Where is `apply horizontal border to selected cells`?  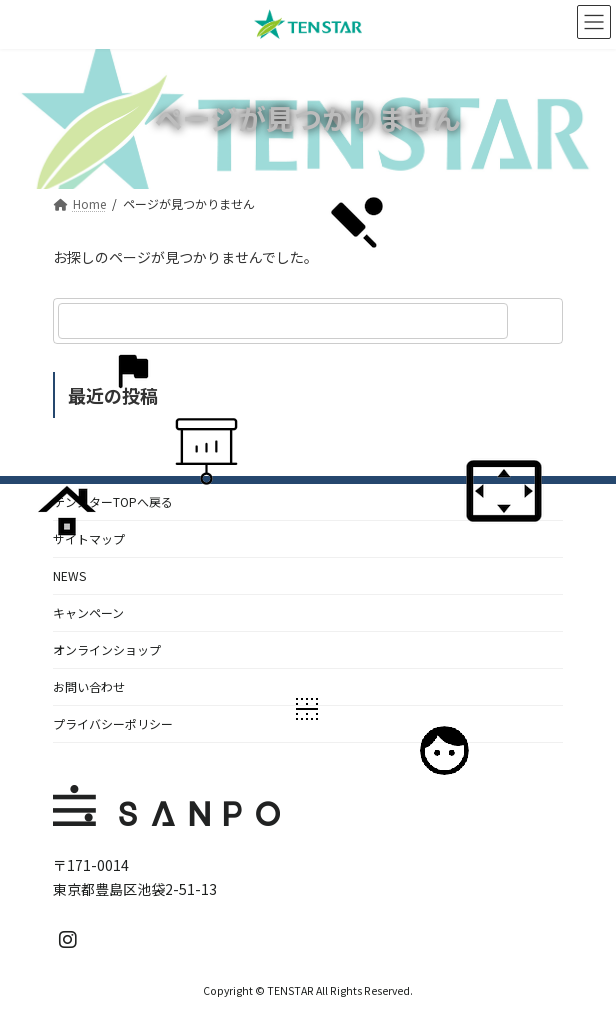
apply horizontal border to selected cells is located at coordinates (307, 709).